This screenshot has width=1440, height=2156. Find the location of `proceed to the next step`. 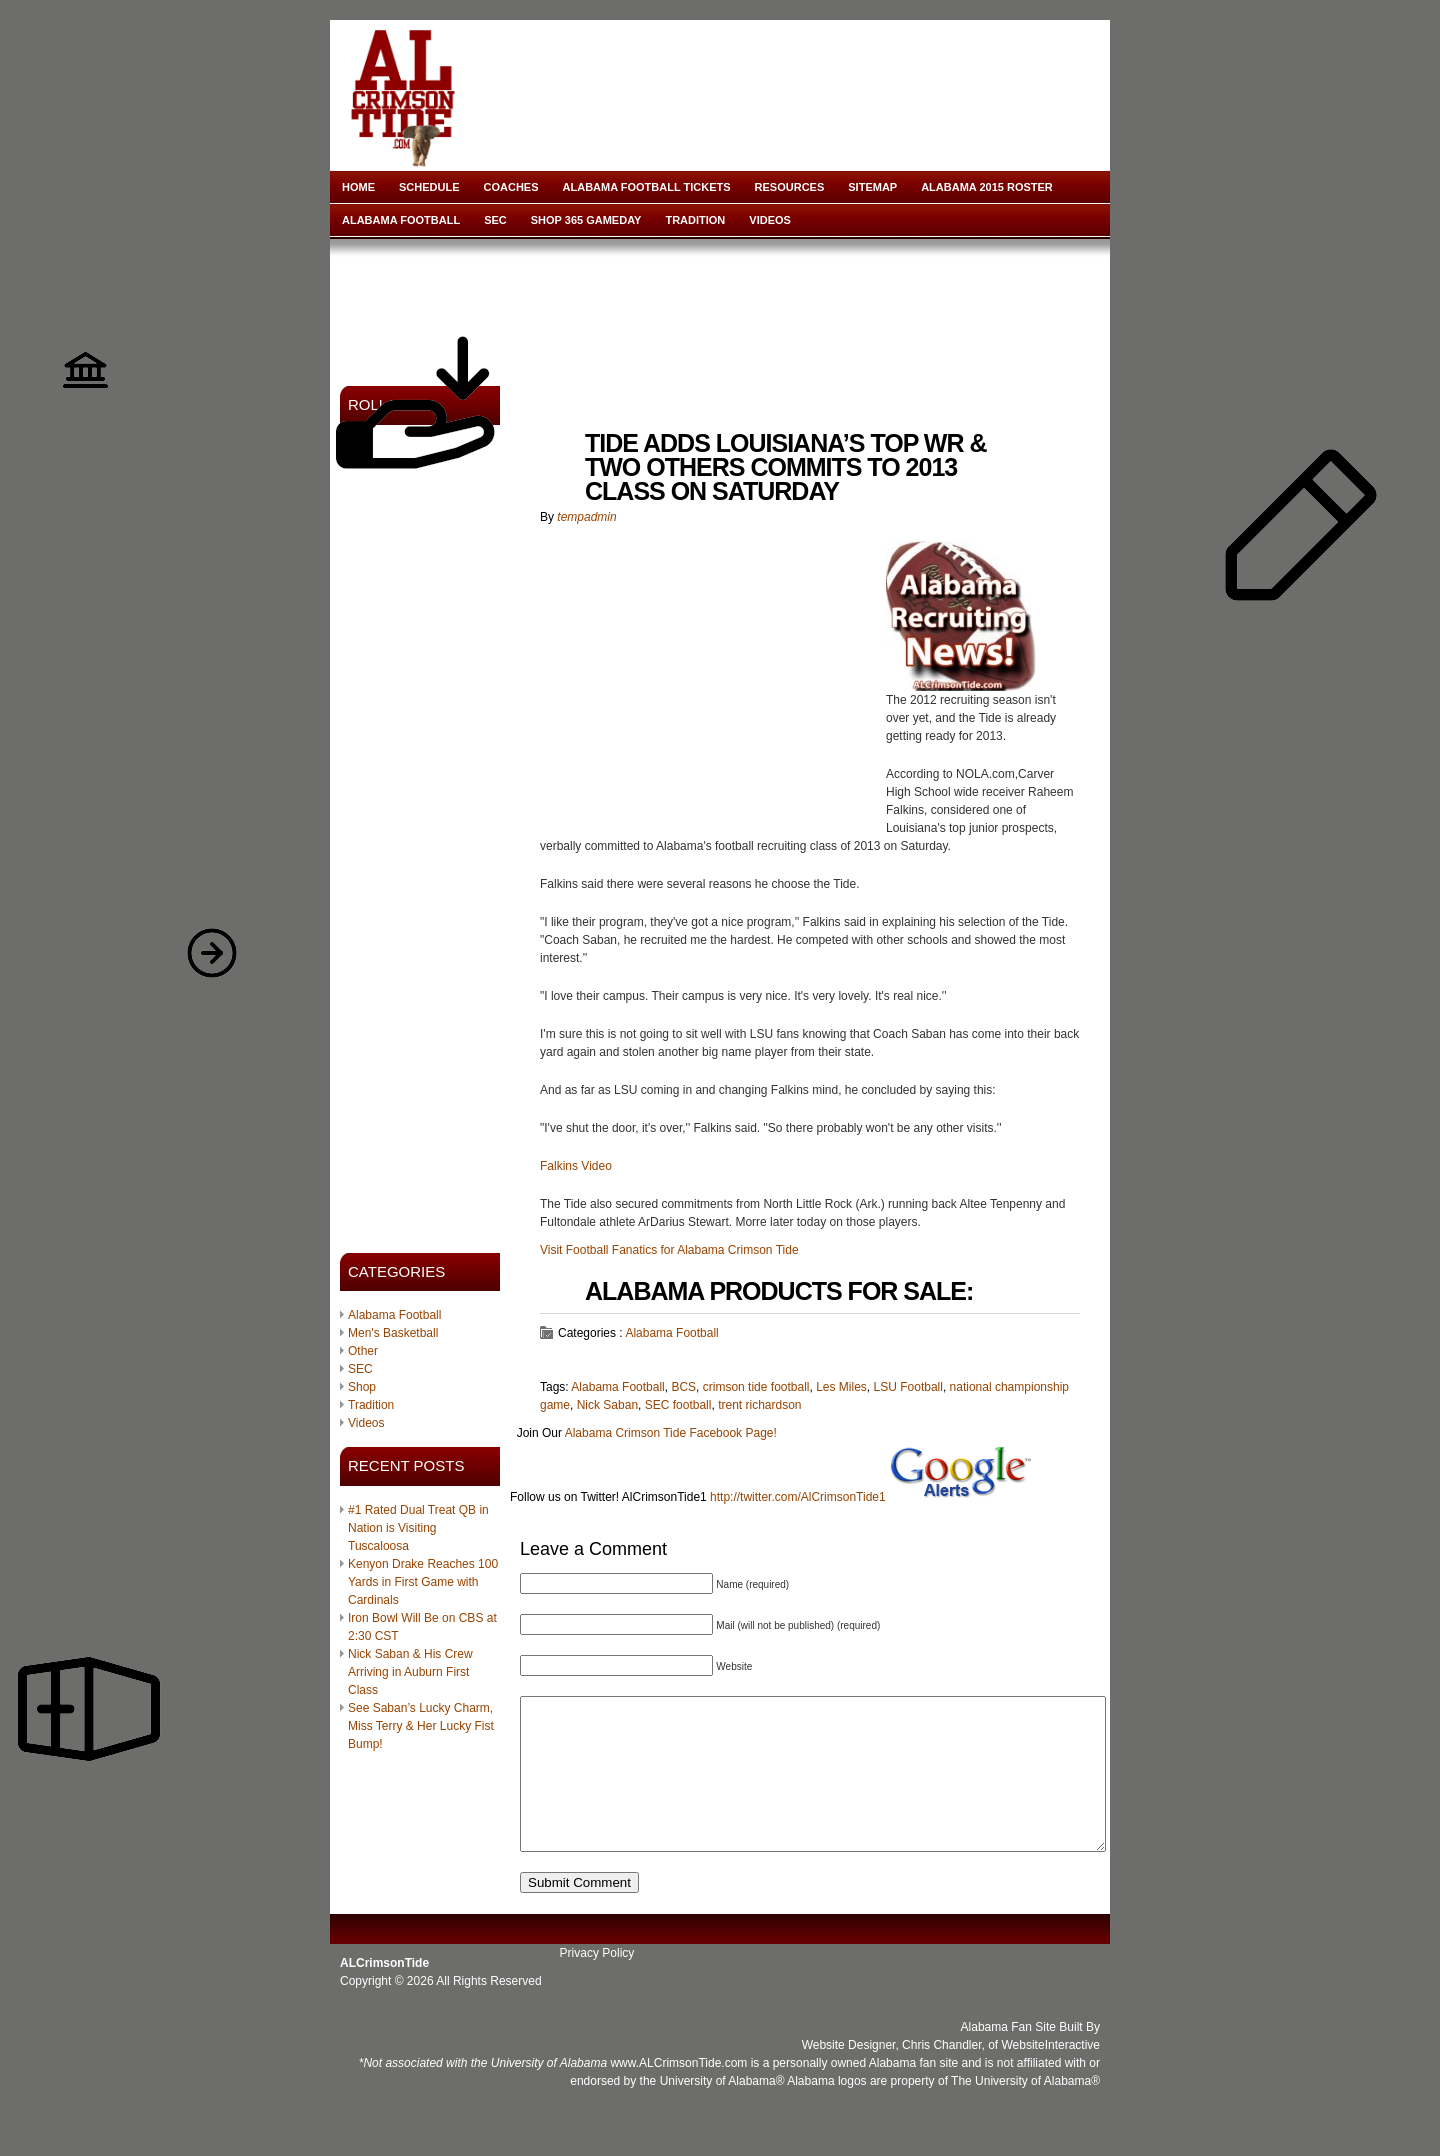

proceed to the next step is located at coordinates (212, 953).